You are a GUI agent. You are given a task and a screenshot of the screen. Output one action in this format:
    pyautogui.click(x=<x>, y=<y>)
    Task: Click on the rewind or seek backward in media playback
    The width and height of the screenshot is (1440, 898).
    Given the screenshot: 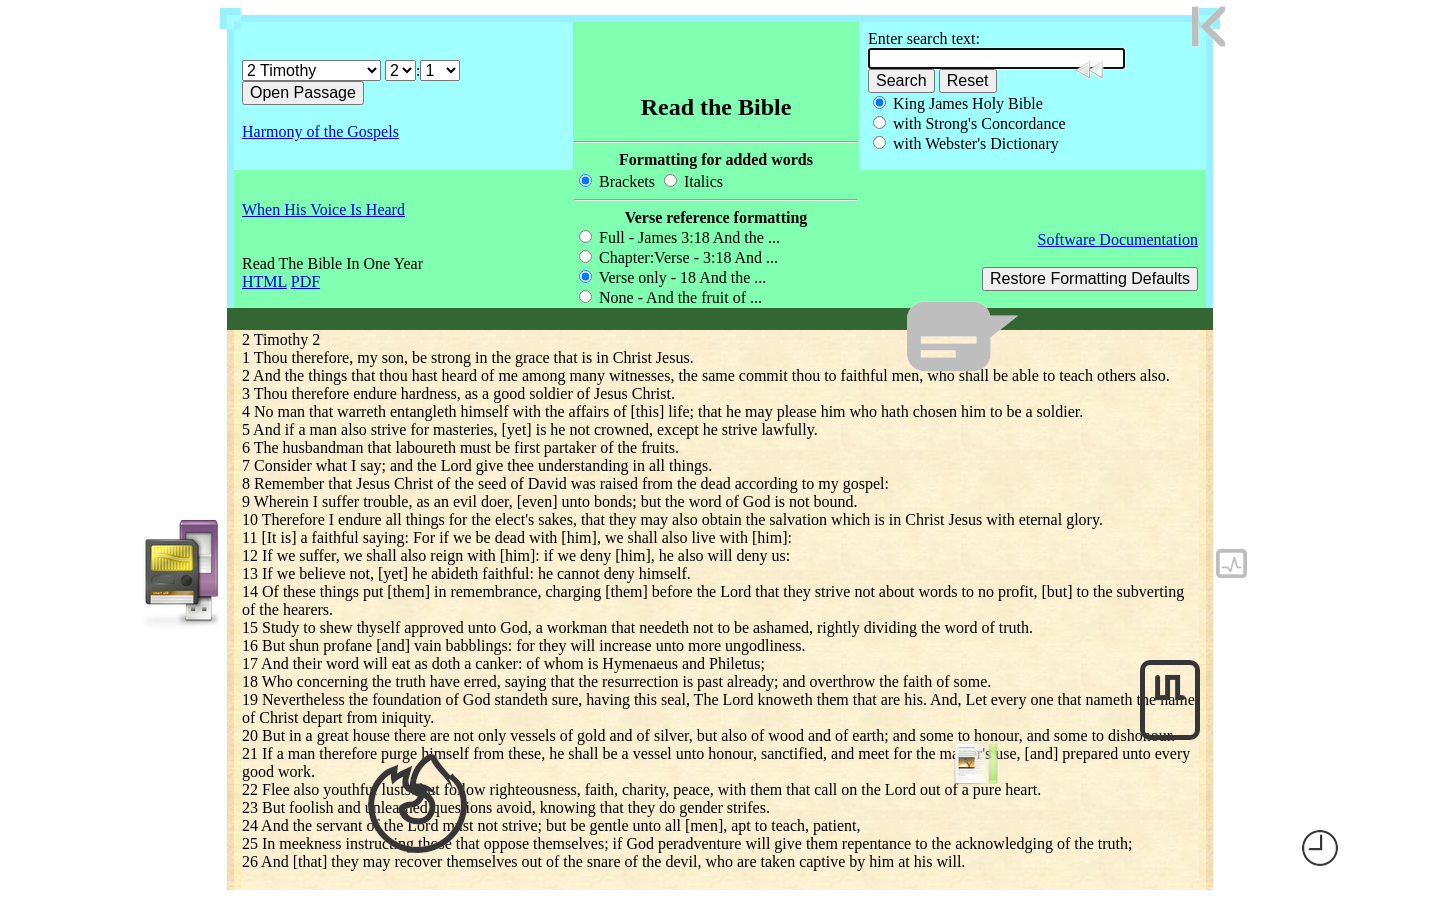 What is the action you would take?
    pyautogui.click(x=1089, y=70)
    